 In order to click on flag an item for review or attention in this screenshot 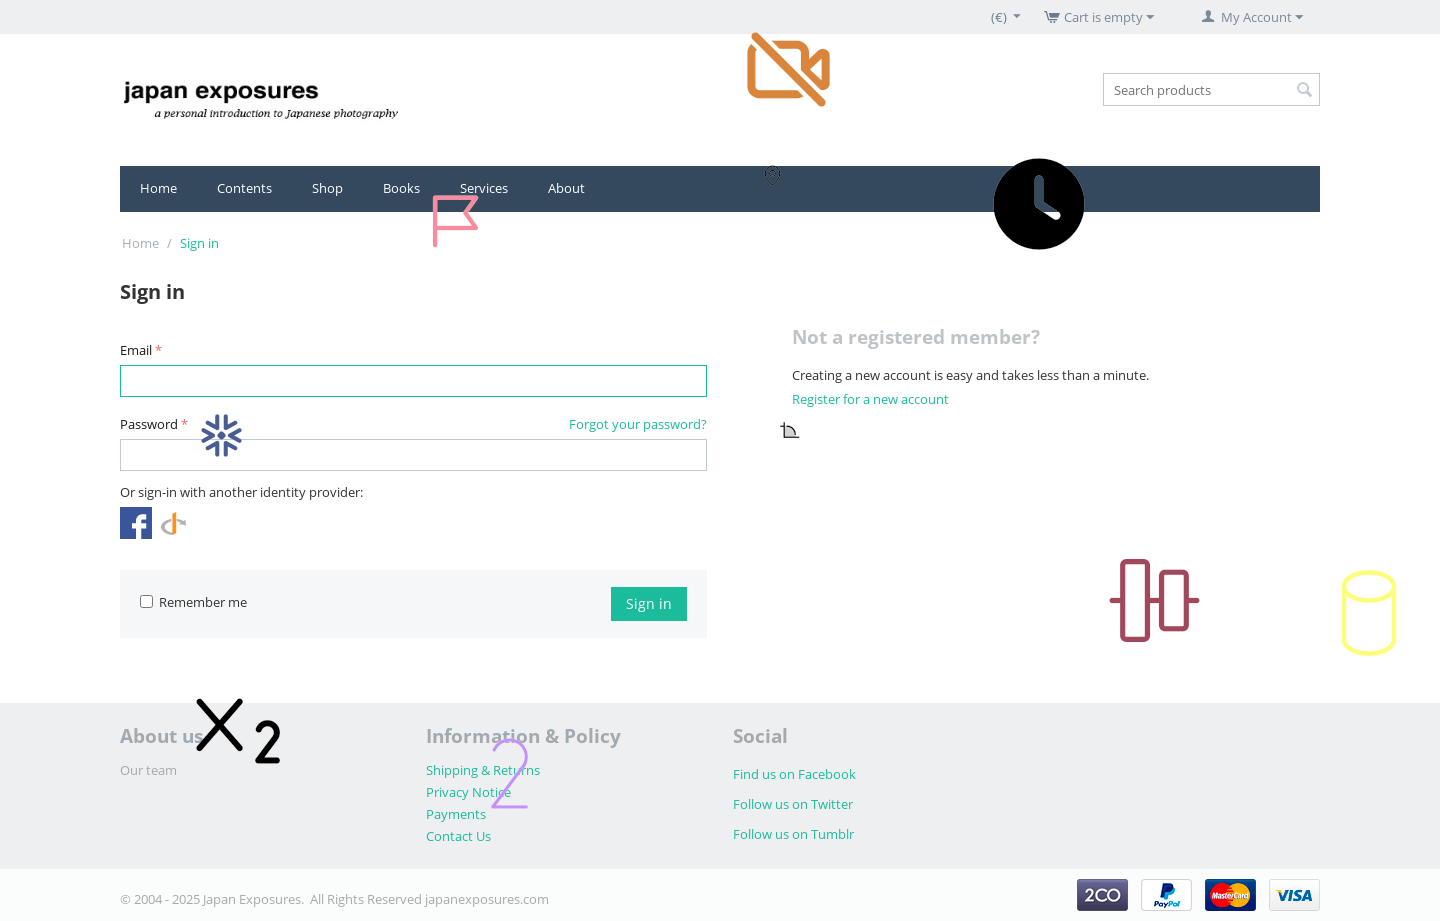, I will do `click(454, 221)`.